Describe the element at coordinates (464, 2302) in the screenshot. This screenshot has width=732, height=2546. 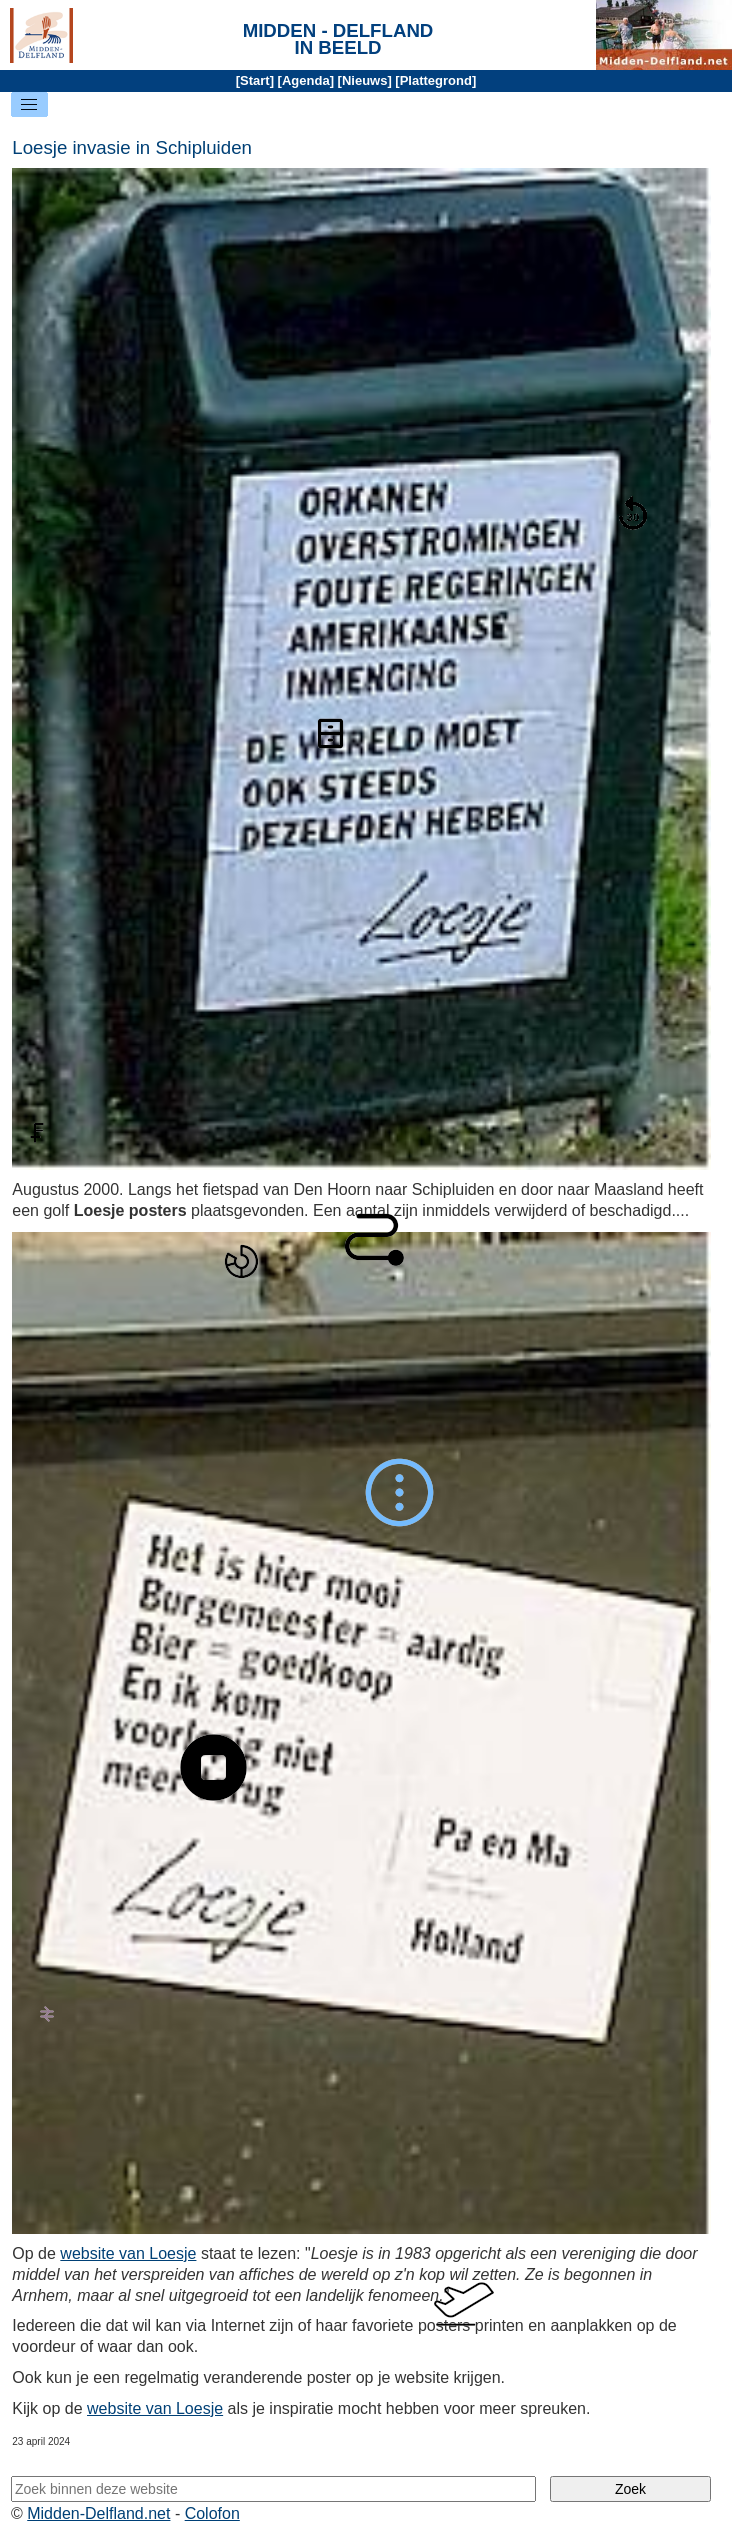
I see `indicates flight departure status` at that location.